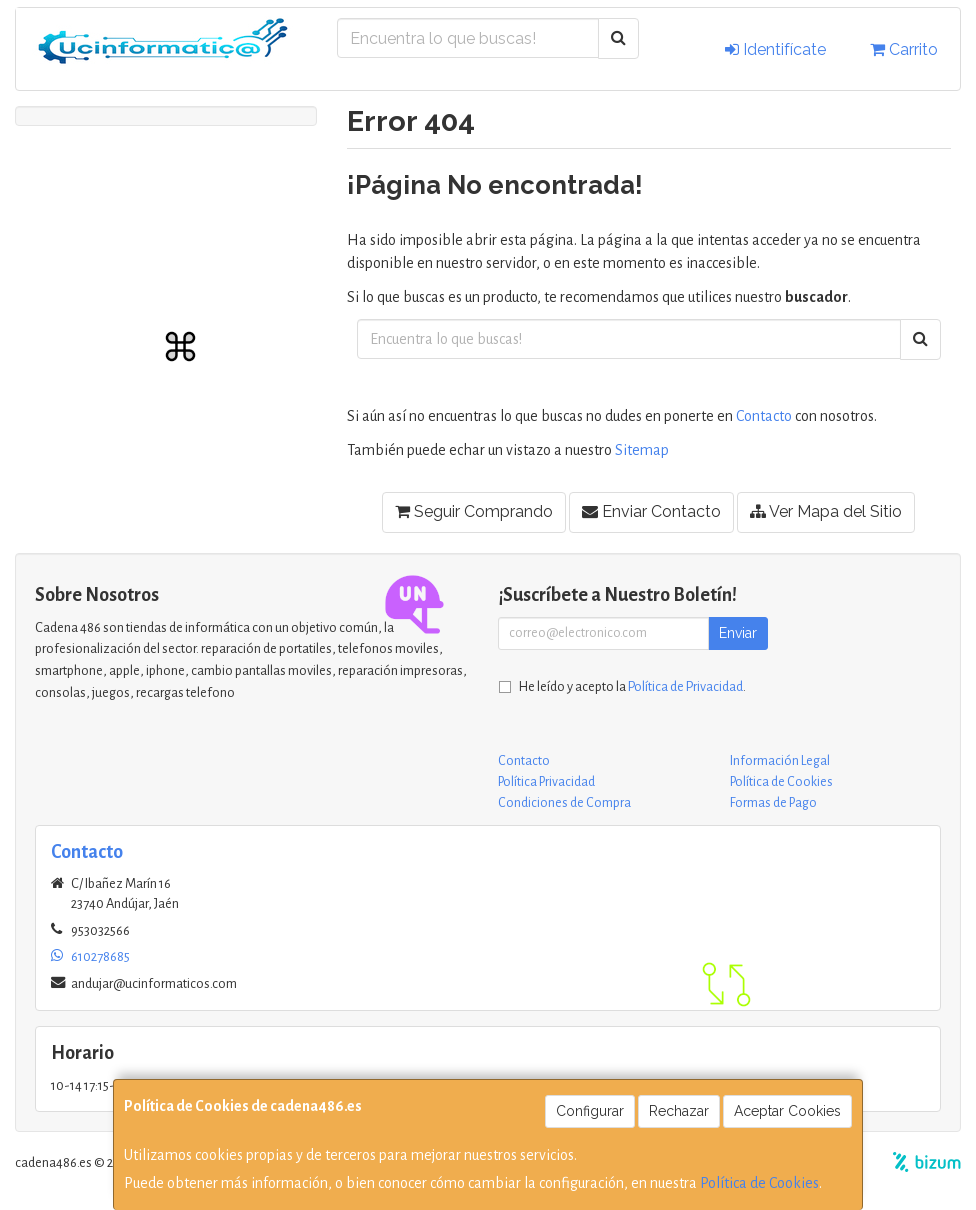 The width and height of the screenshot is (976, 1210). What do you see at coordinates (180, 346) in the screenshot?
I see `execute a keyboard command shortcut` at bounding box center [180, 346].